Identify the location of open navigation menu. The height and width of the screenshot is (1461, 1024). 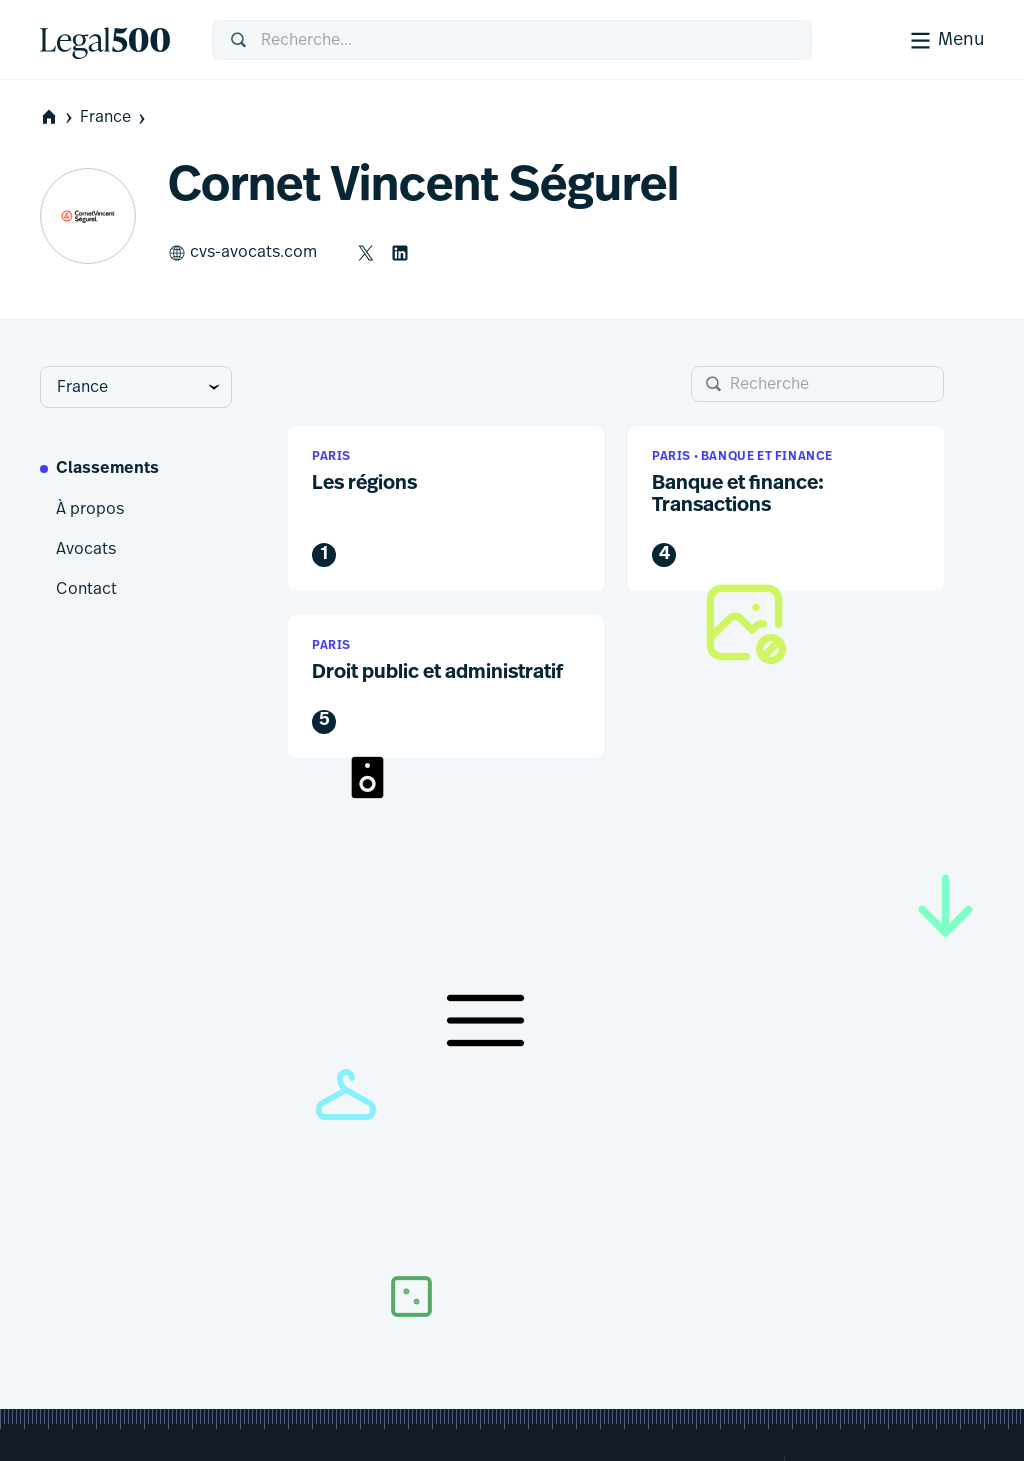
(485, 1020).